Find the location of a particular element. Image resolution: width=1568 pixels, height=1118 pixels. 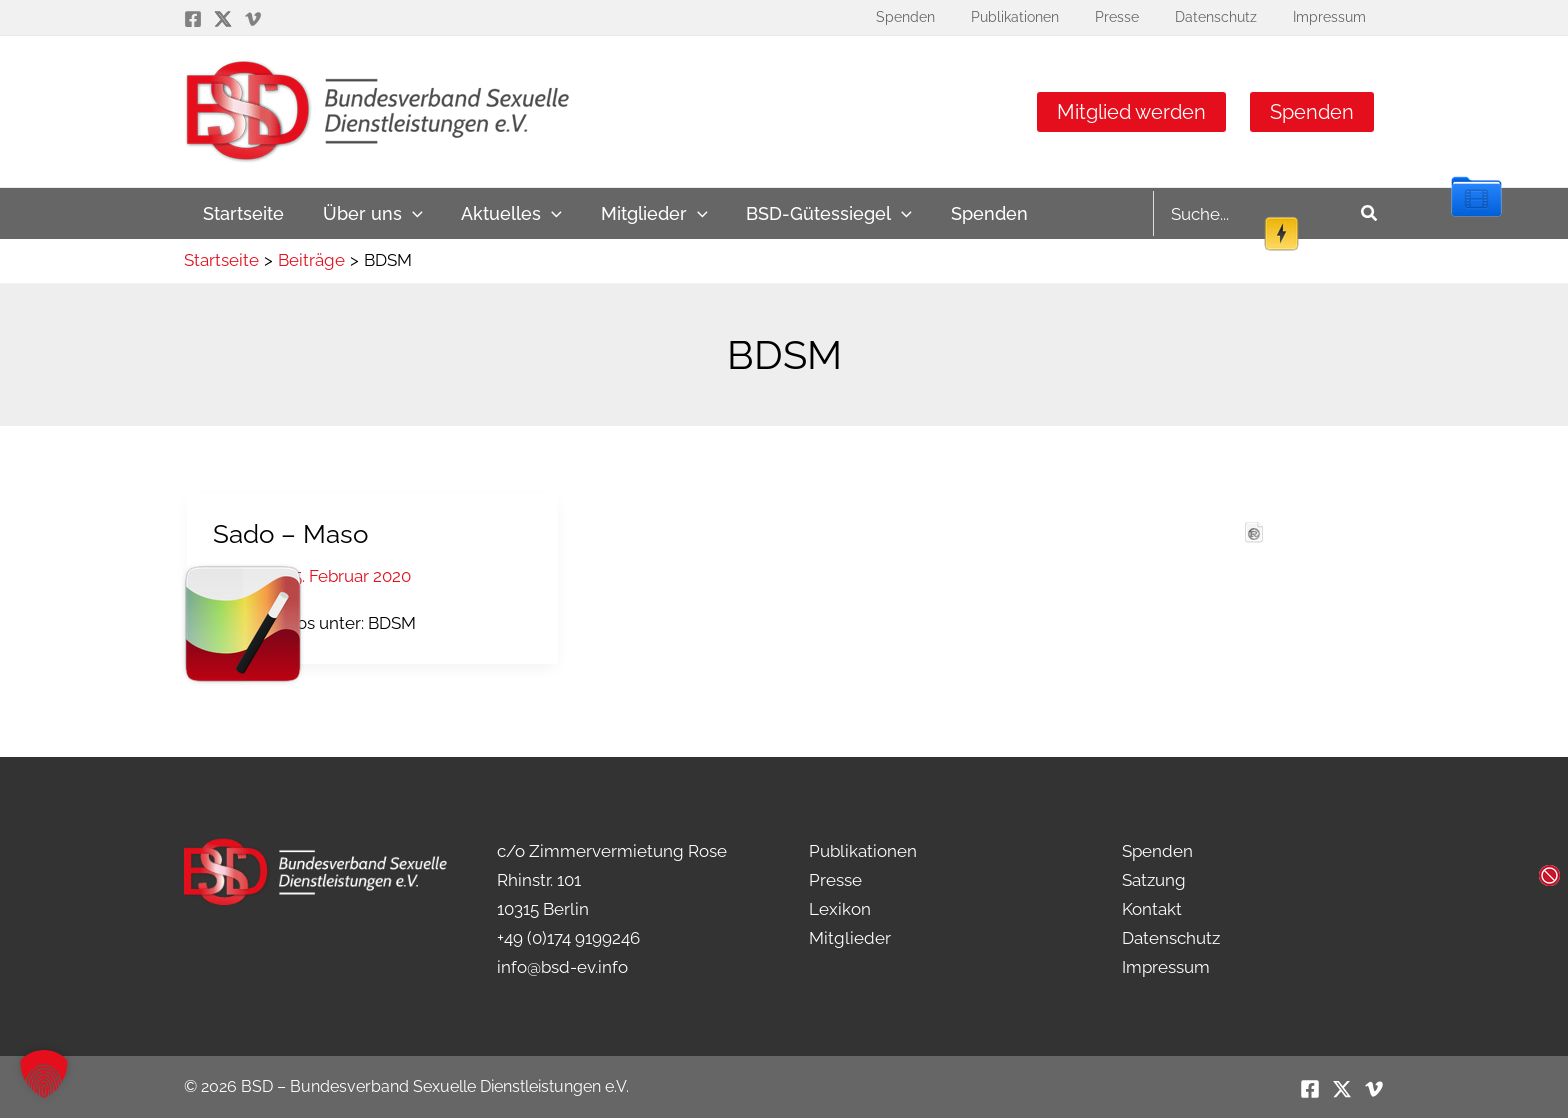

launch winetricks application is located at coordinates (243, 624).